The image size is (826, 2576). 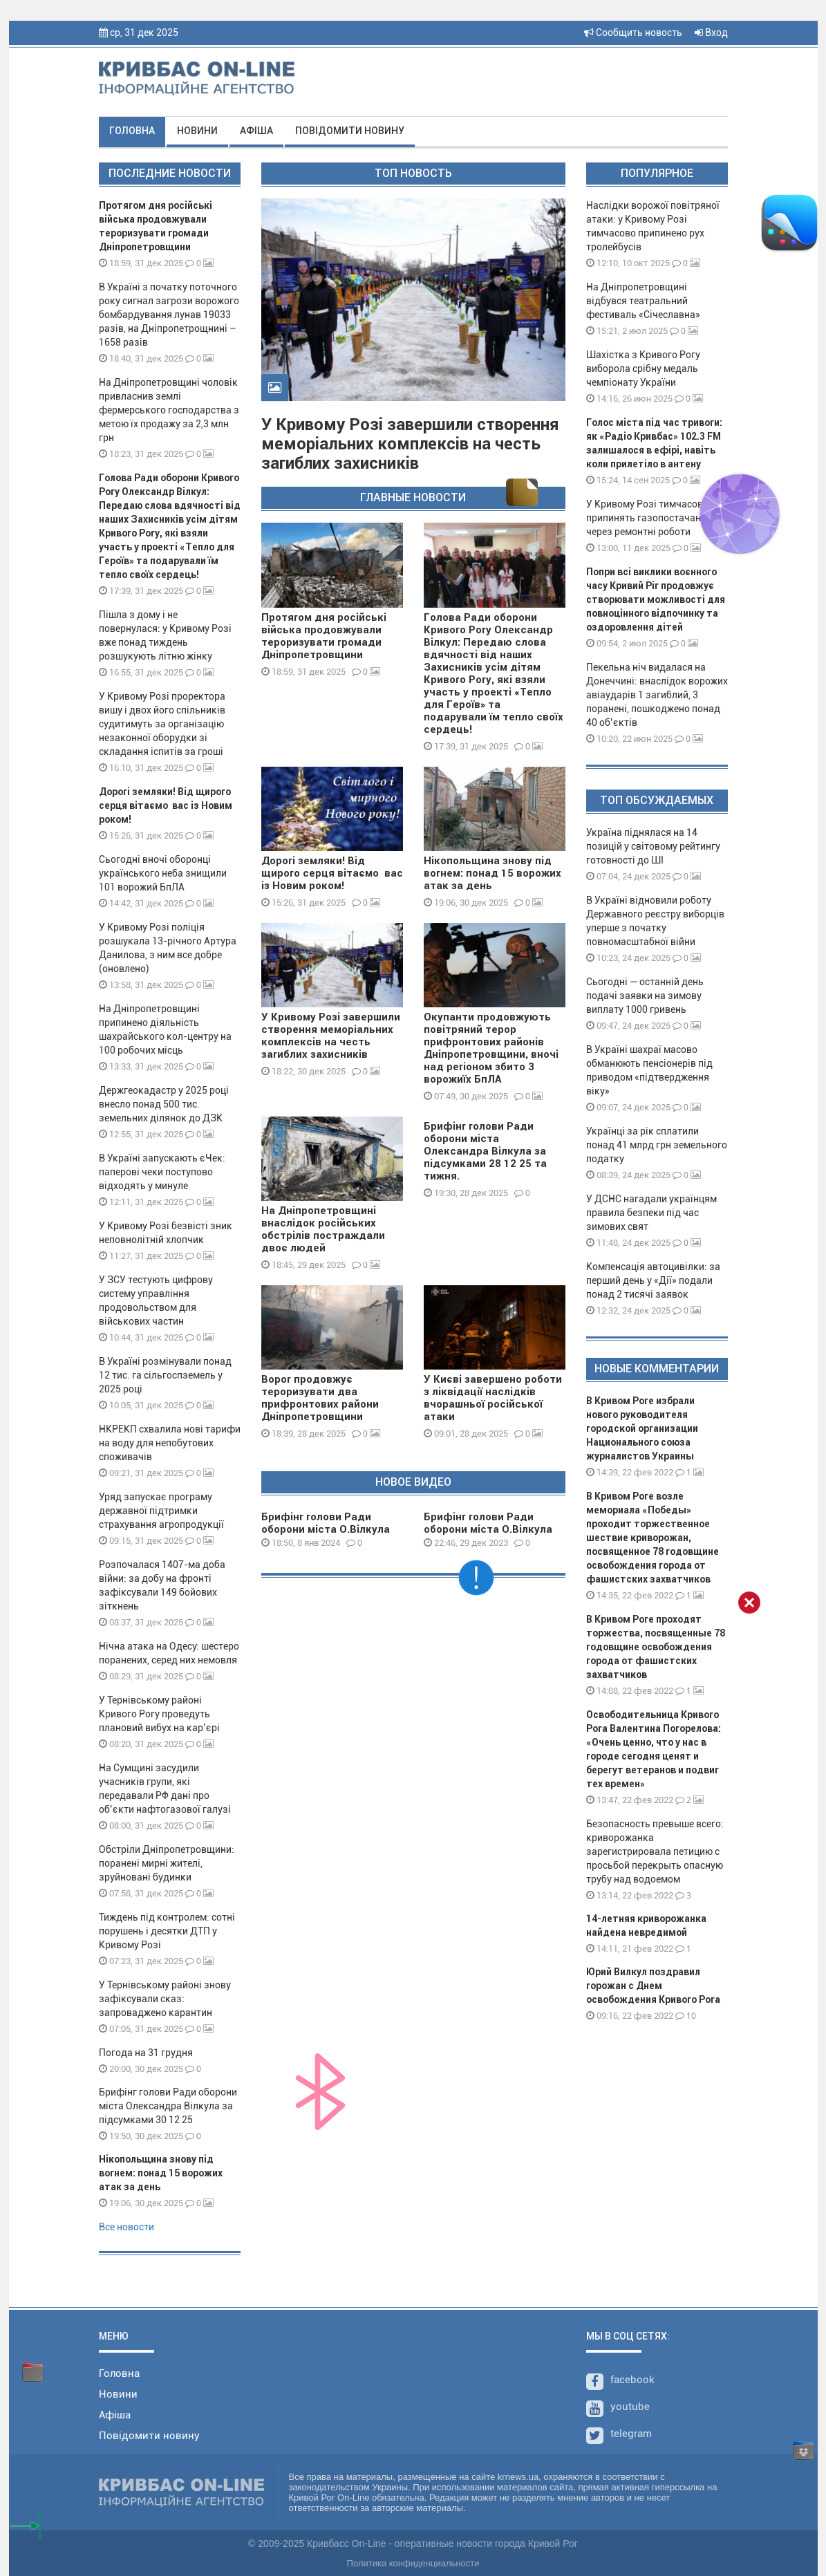 I want to click on open internet or web browser application, so click(x=740, y=514).